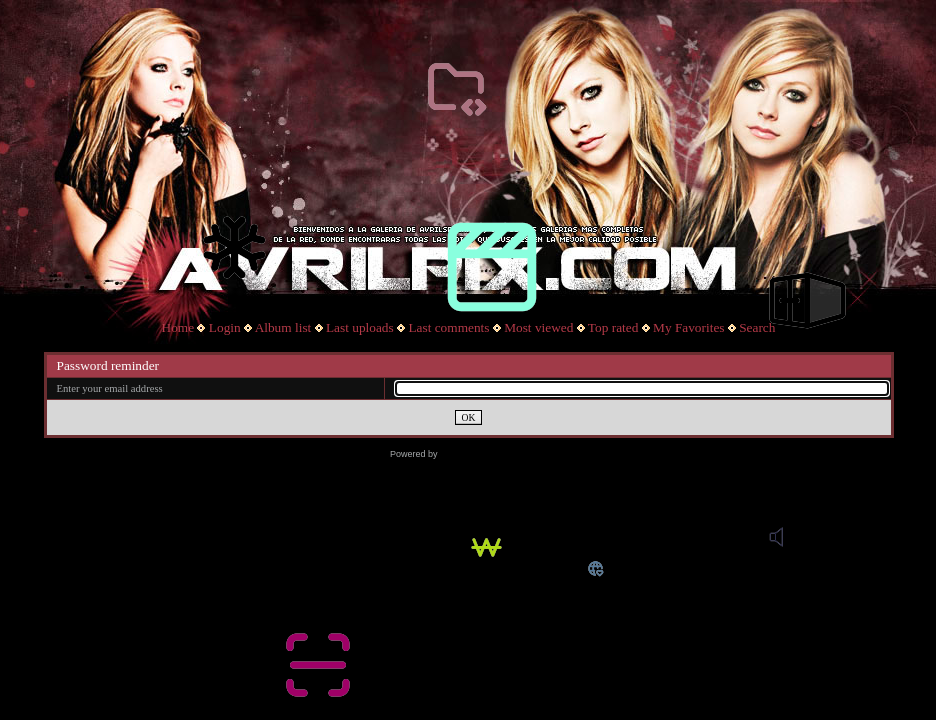 This screenshot has width=936, height=720. What do you see at coordinates (234, 247) in the screenshot?
I see `activate cooling or air conditioning mode` at bounding box center [234, 247].